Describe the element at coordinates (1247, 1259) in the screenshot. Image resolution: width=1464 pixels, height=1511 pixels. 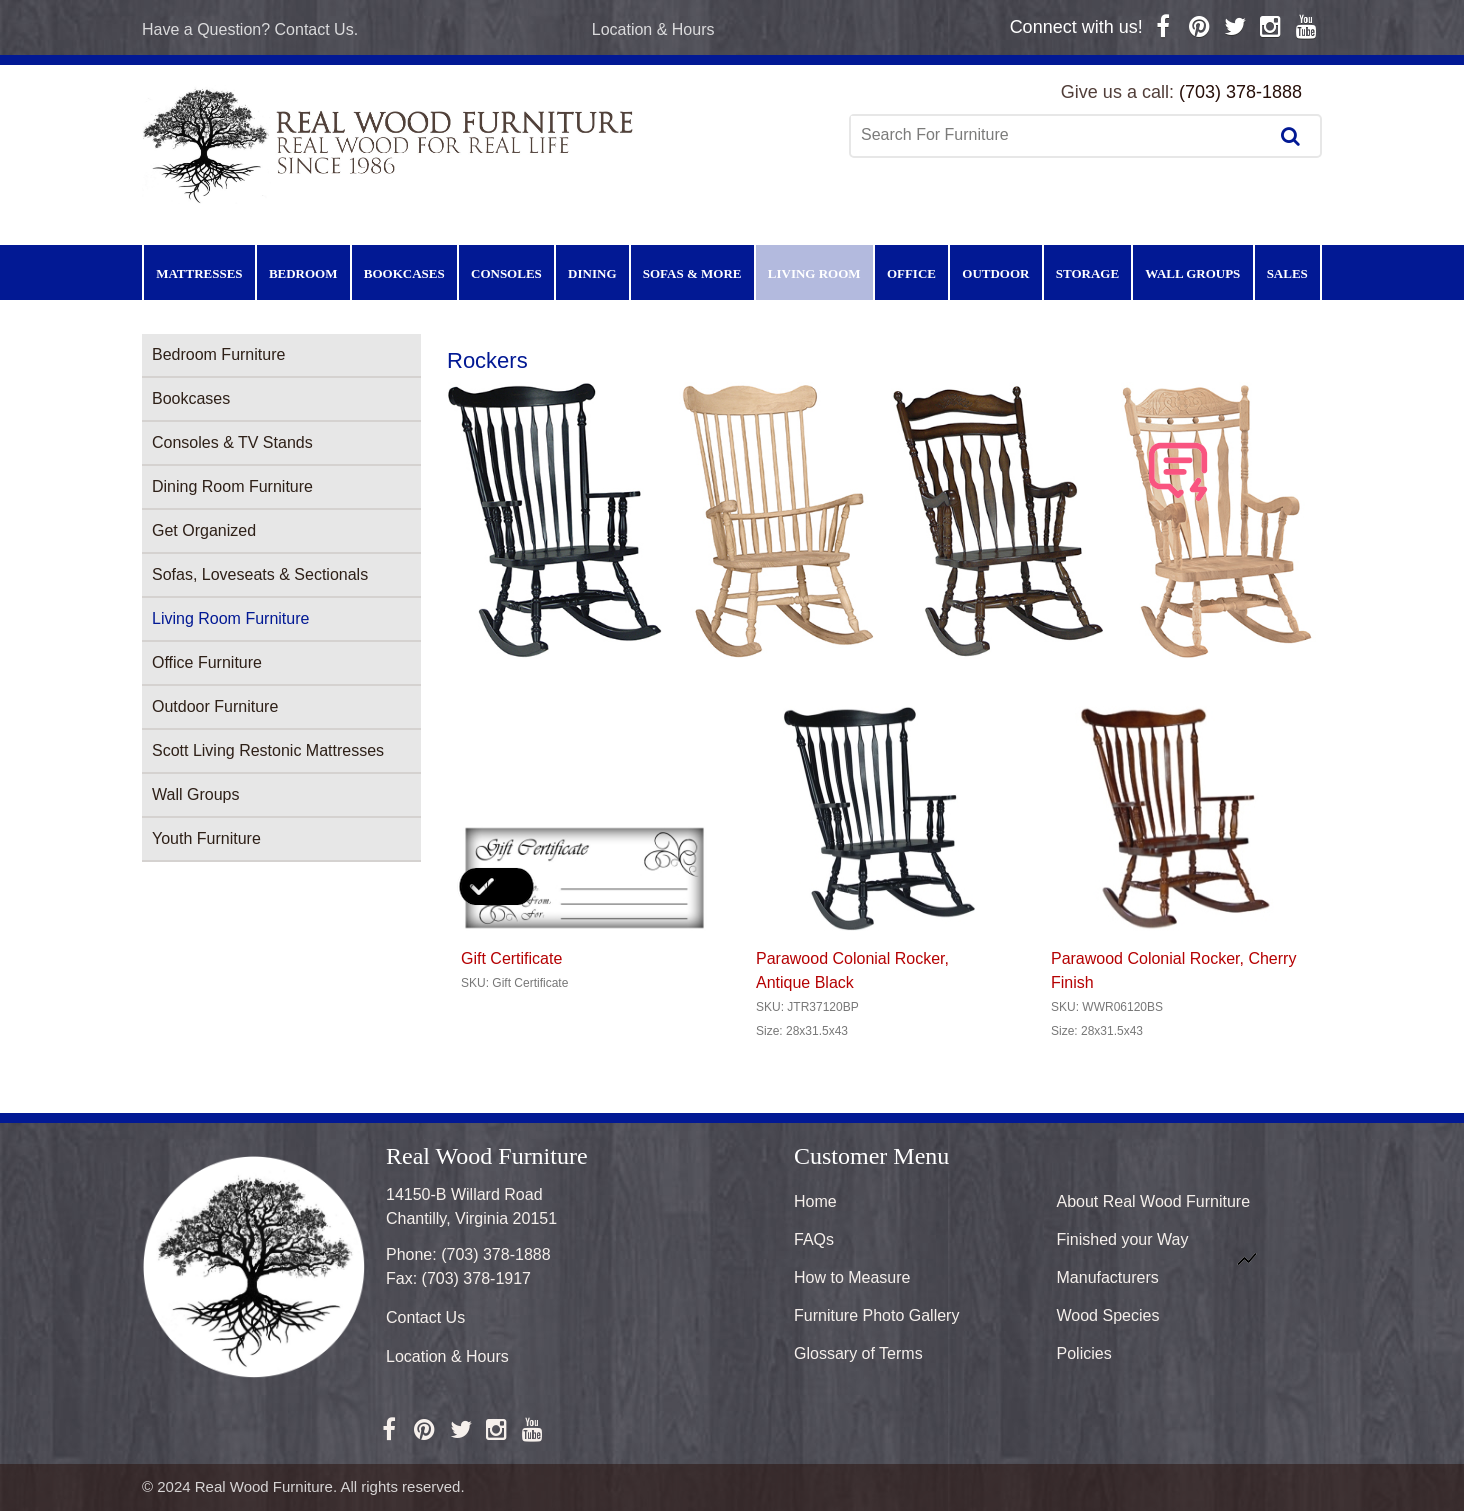
I see `view analytics or statistics` at that location.